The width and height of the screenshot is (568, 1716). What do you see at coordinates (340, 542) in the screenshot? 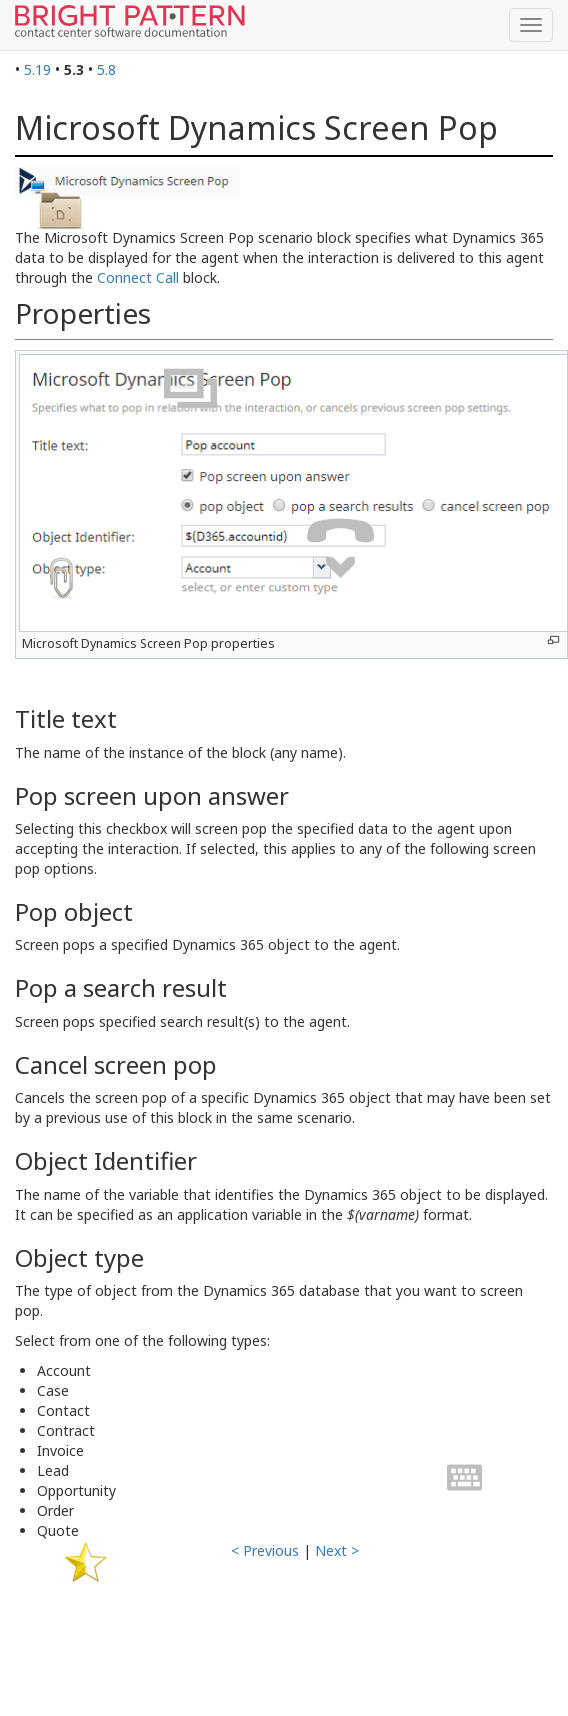
I see `end or hang up a call` at bounding box center [340, 542].